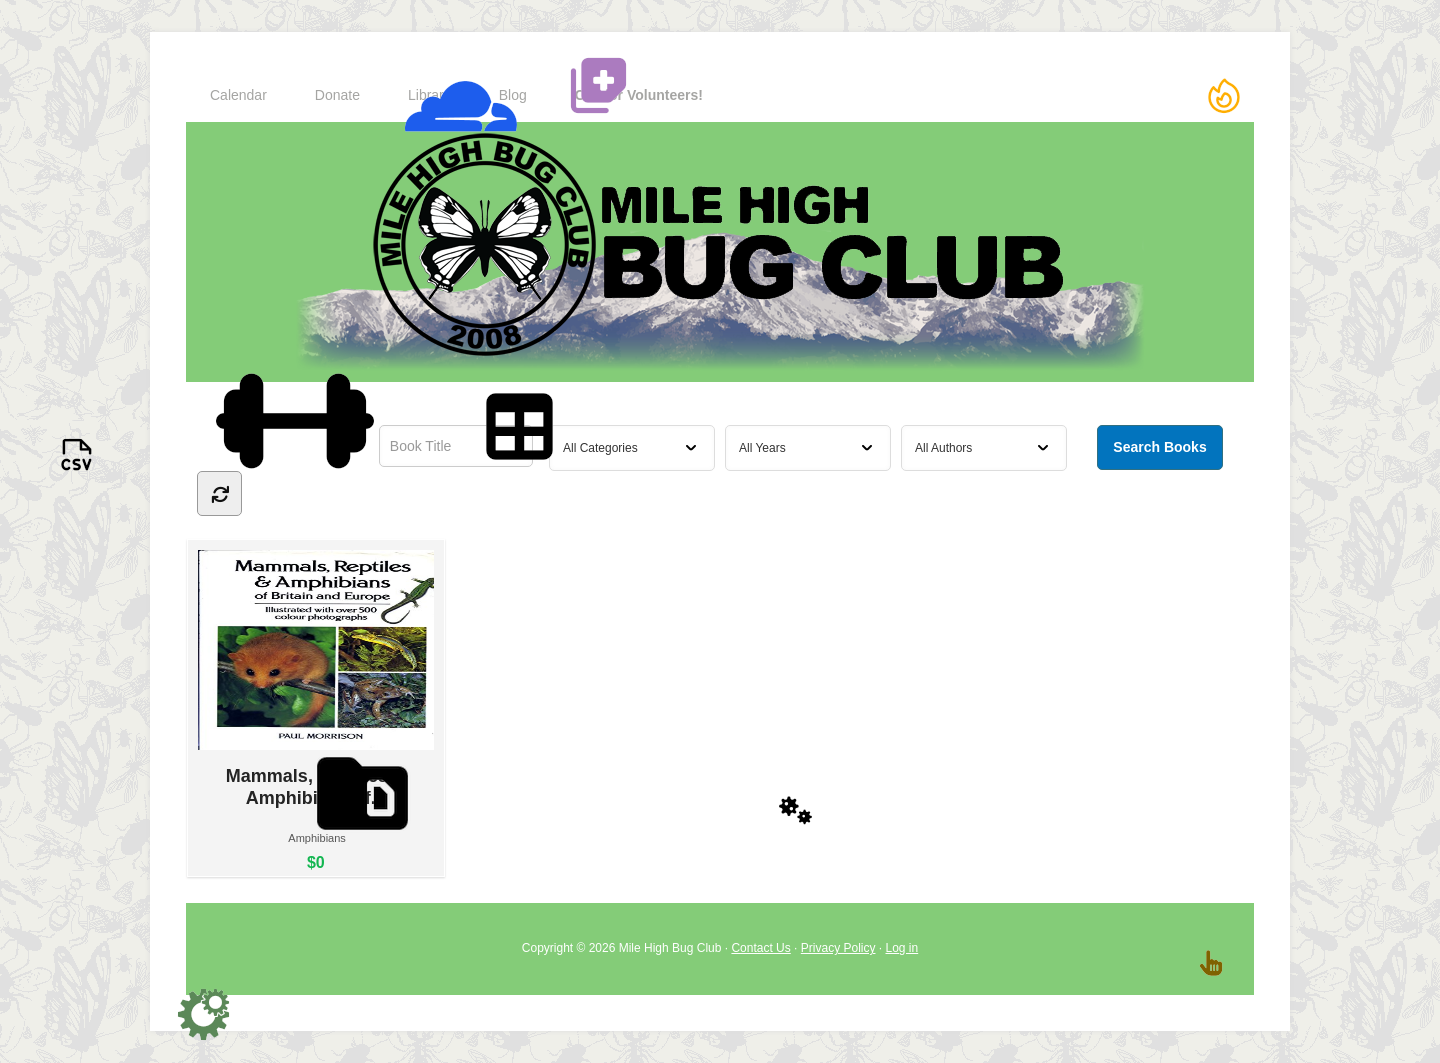 The height and width of the screenshot is (1063, 1440). Describe the element at coordinates (1224, 96) in the screenshot. I see `indicates trending or popular content` at that location.